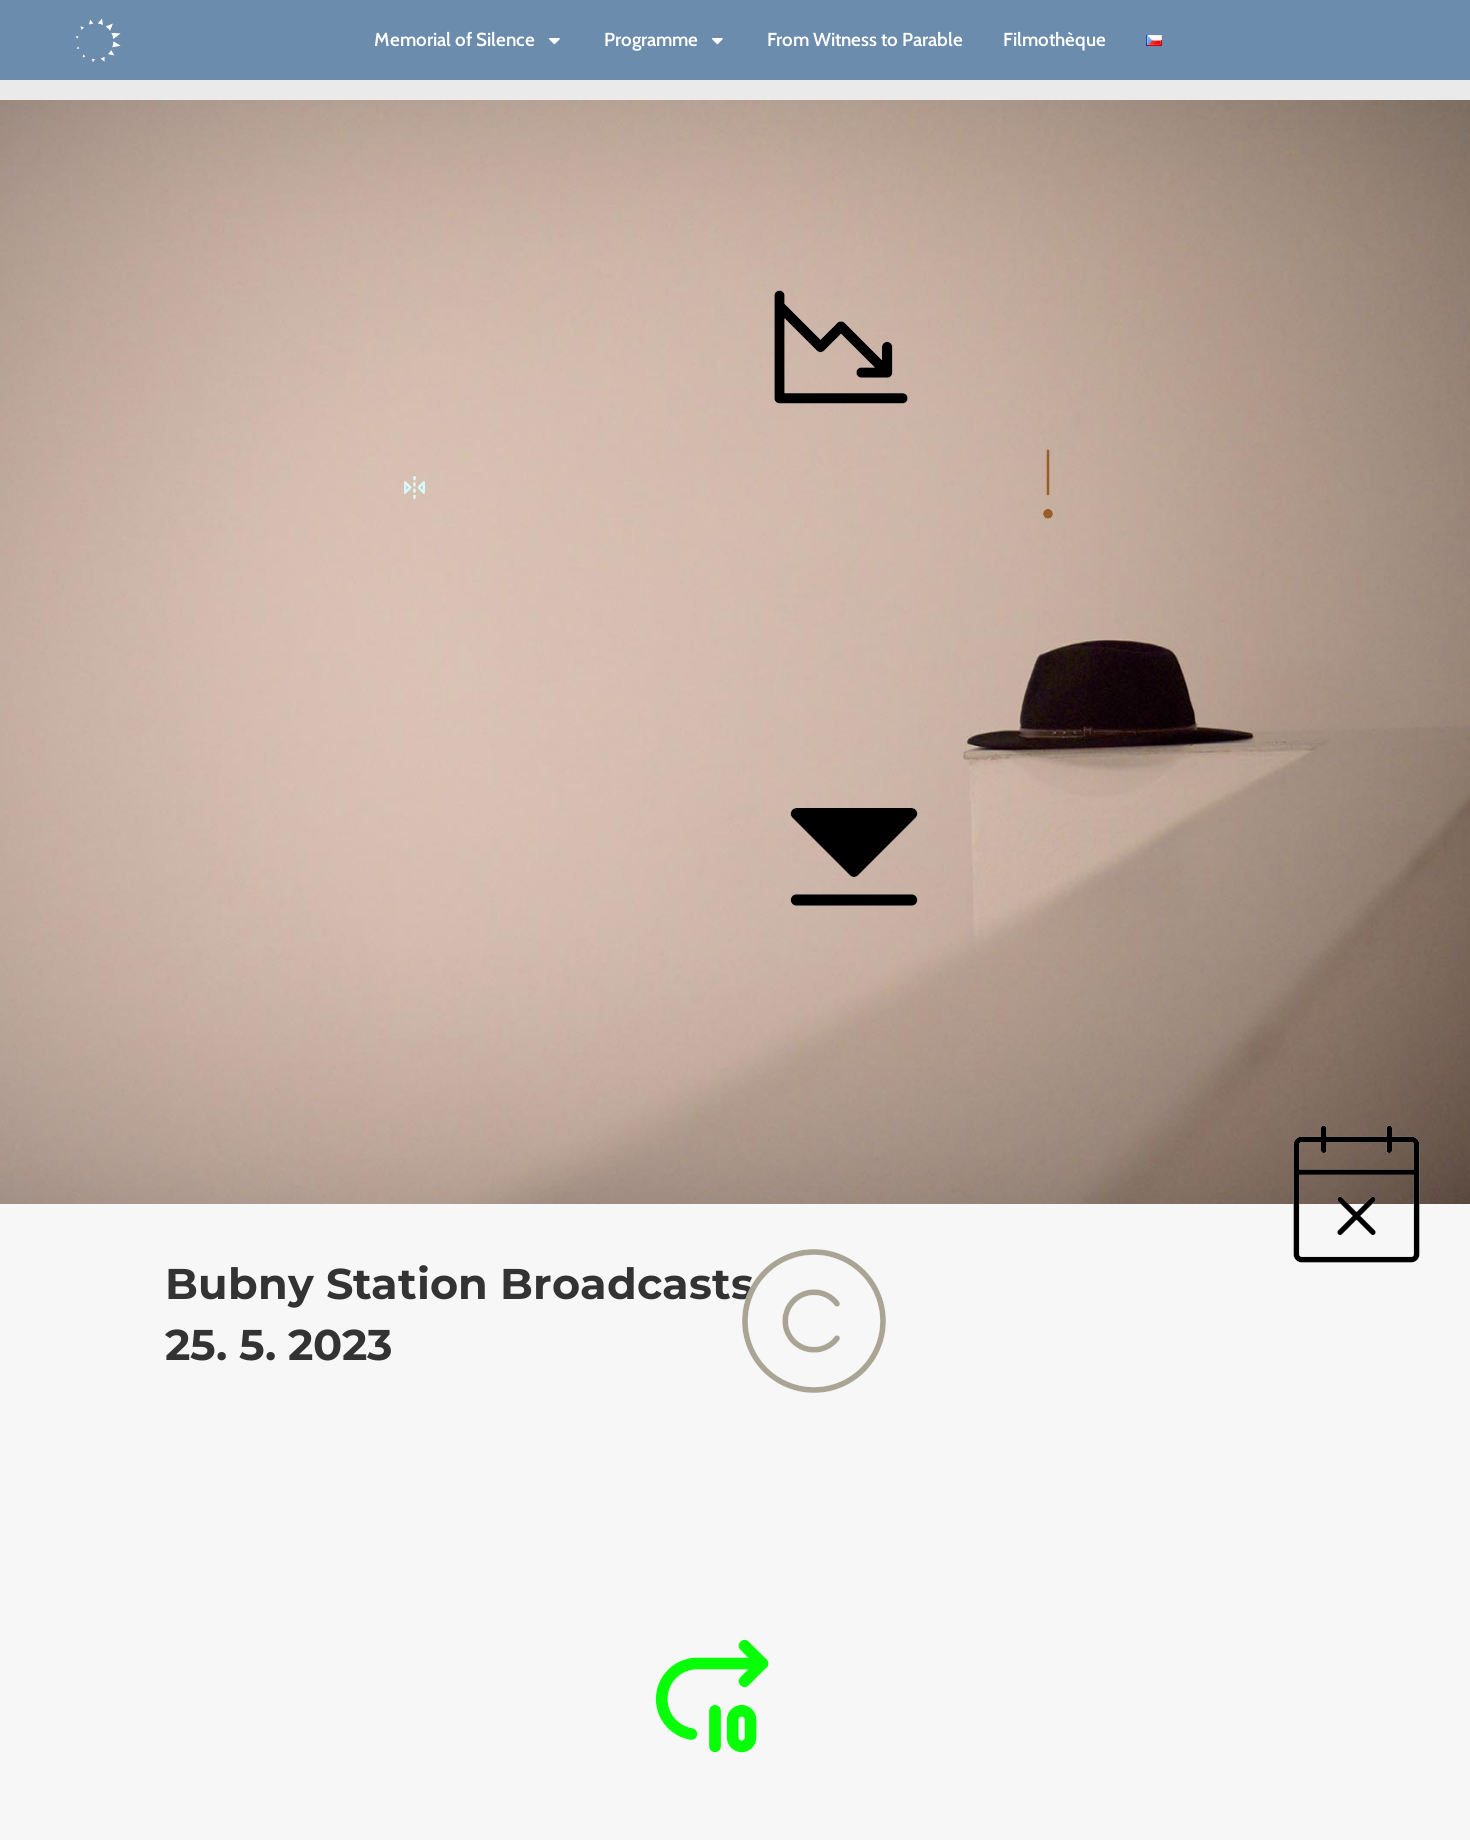 The height and width of the screenshot is (1840, 1470). I want to click on indicates a warning or alert requiring attention, so click(1048, 484).